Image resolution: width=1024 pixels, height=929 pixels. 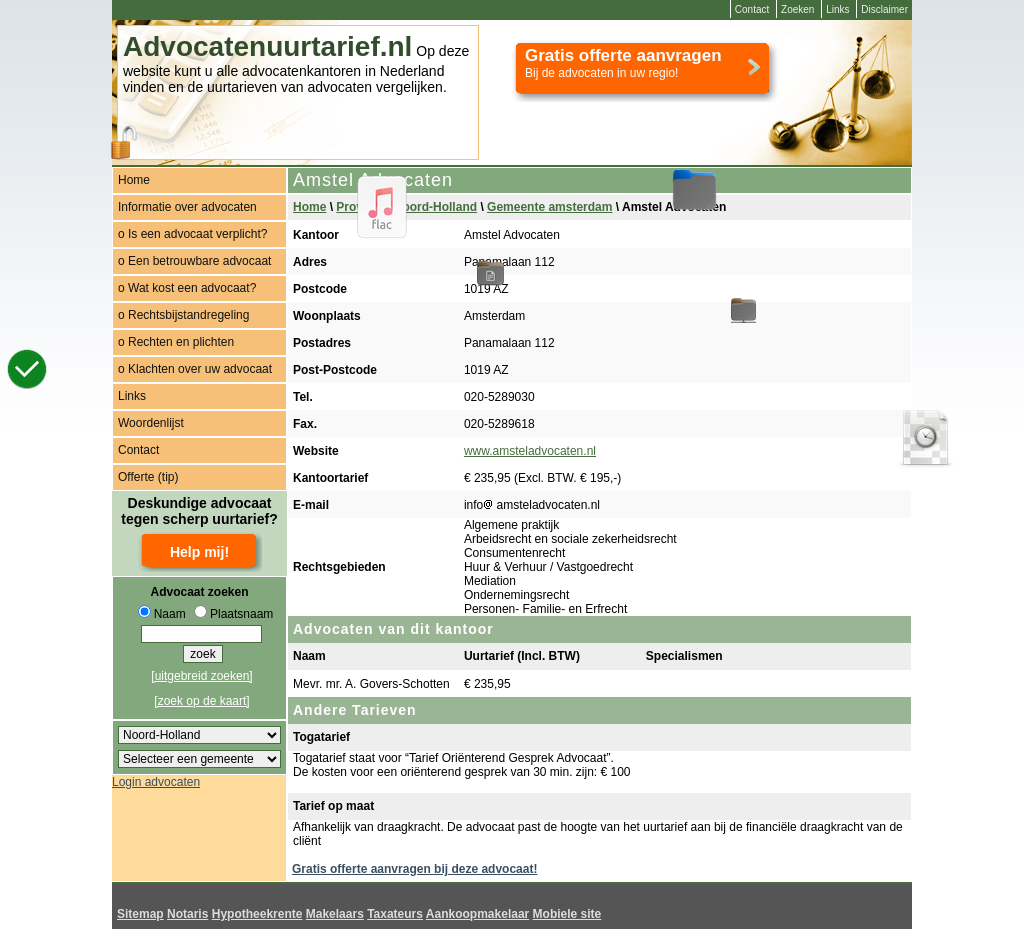 I want to click on open a folder to view its contents, so click(x=694, y=189).